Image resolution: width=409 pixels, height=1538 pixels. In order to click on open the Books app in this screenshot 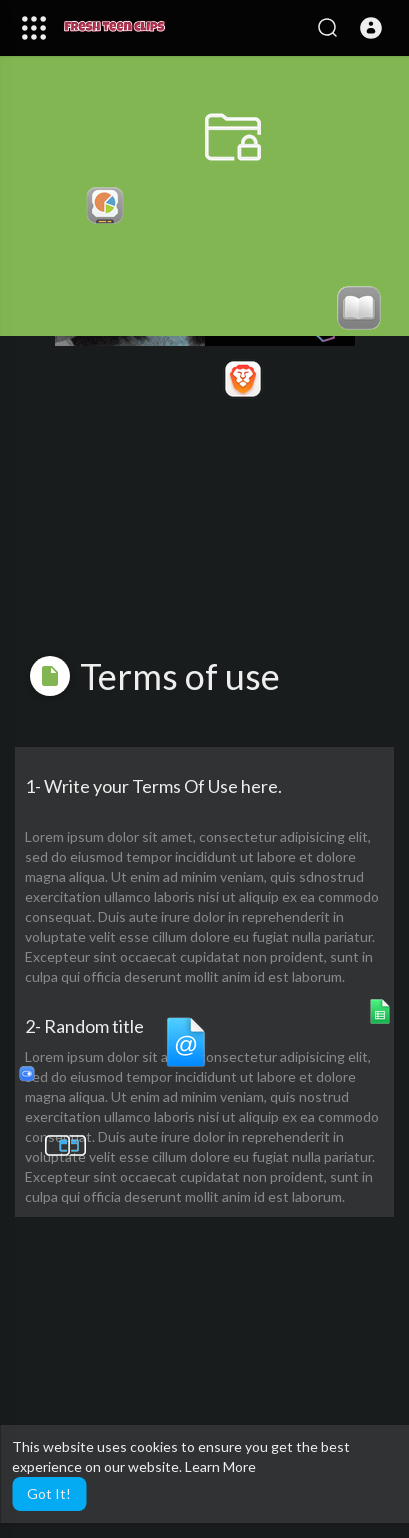, I will do `click(359, 308)`.